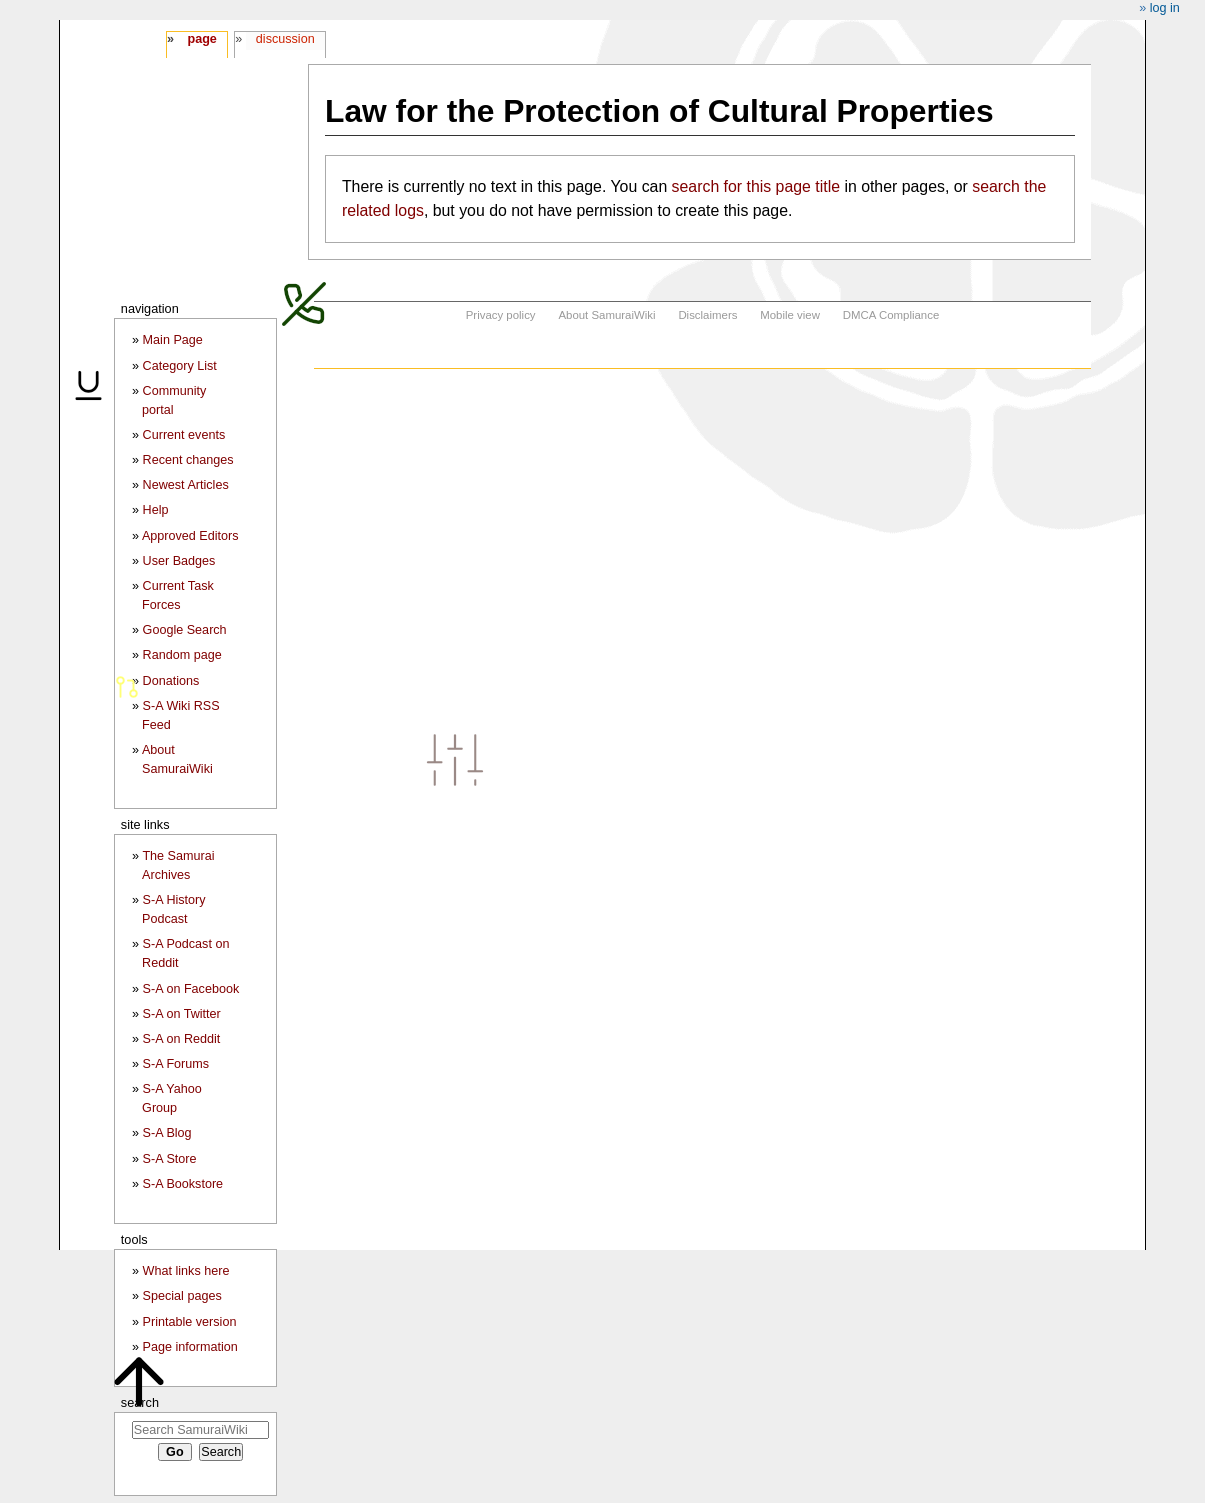  I want to click on adjust settings or preferences, so click(455, 760).